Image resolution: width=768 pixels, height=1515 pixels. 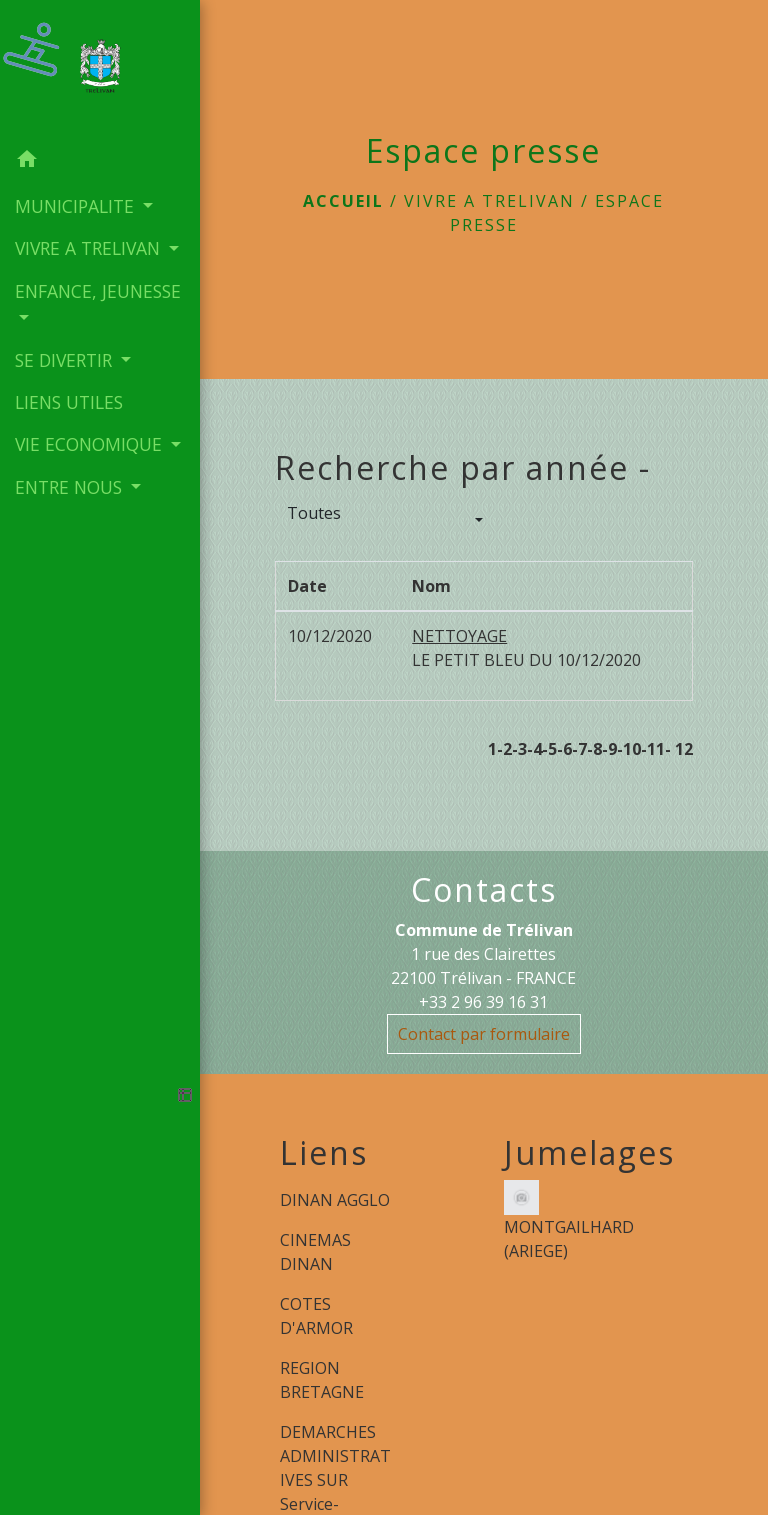 I want to click on view data in table format, so click(x=185, y=1095).